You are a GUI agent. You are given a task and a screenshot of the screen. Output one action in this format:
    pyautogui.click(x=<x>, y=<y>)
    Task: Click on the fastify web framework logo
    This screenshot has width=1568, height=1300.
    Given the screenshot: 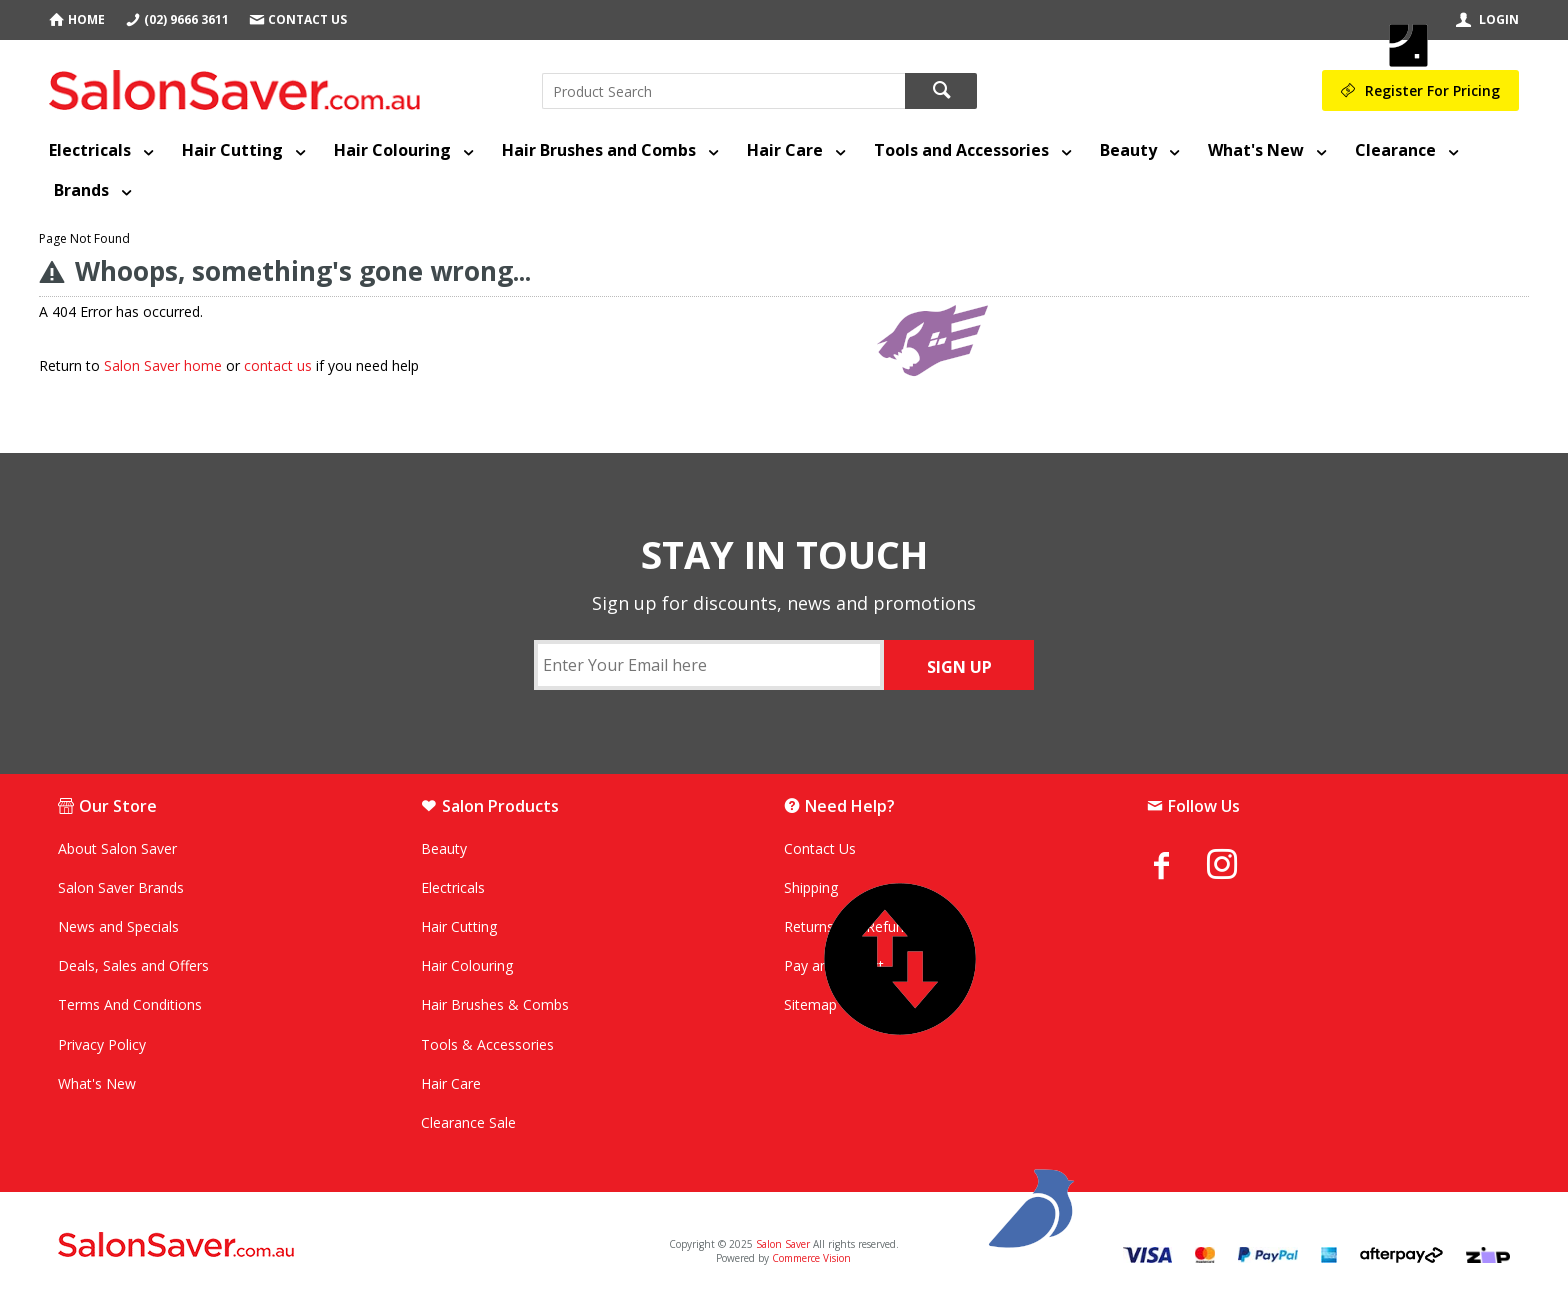 What is the action you would take?
    pyautogui.click(x=932, y=340)
    